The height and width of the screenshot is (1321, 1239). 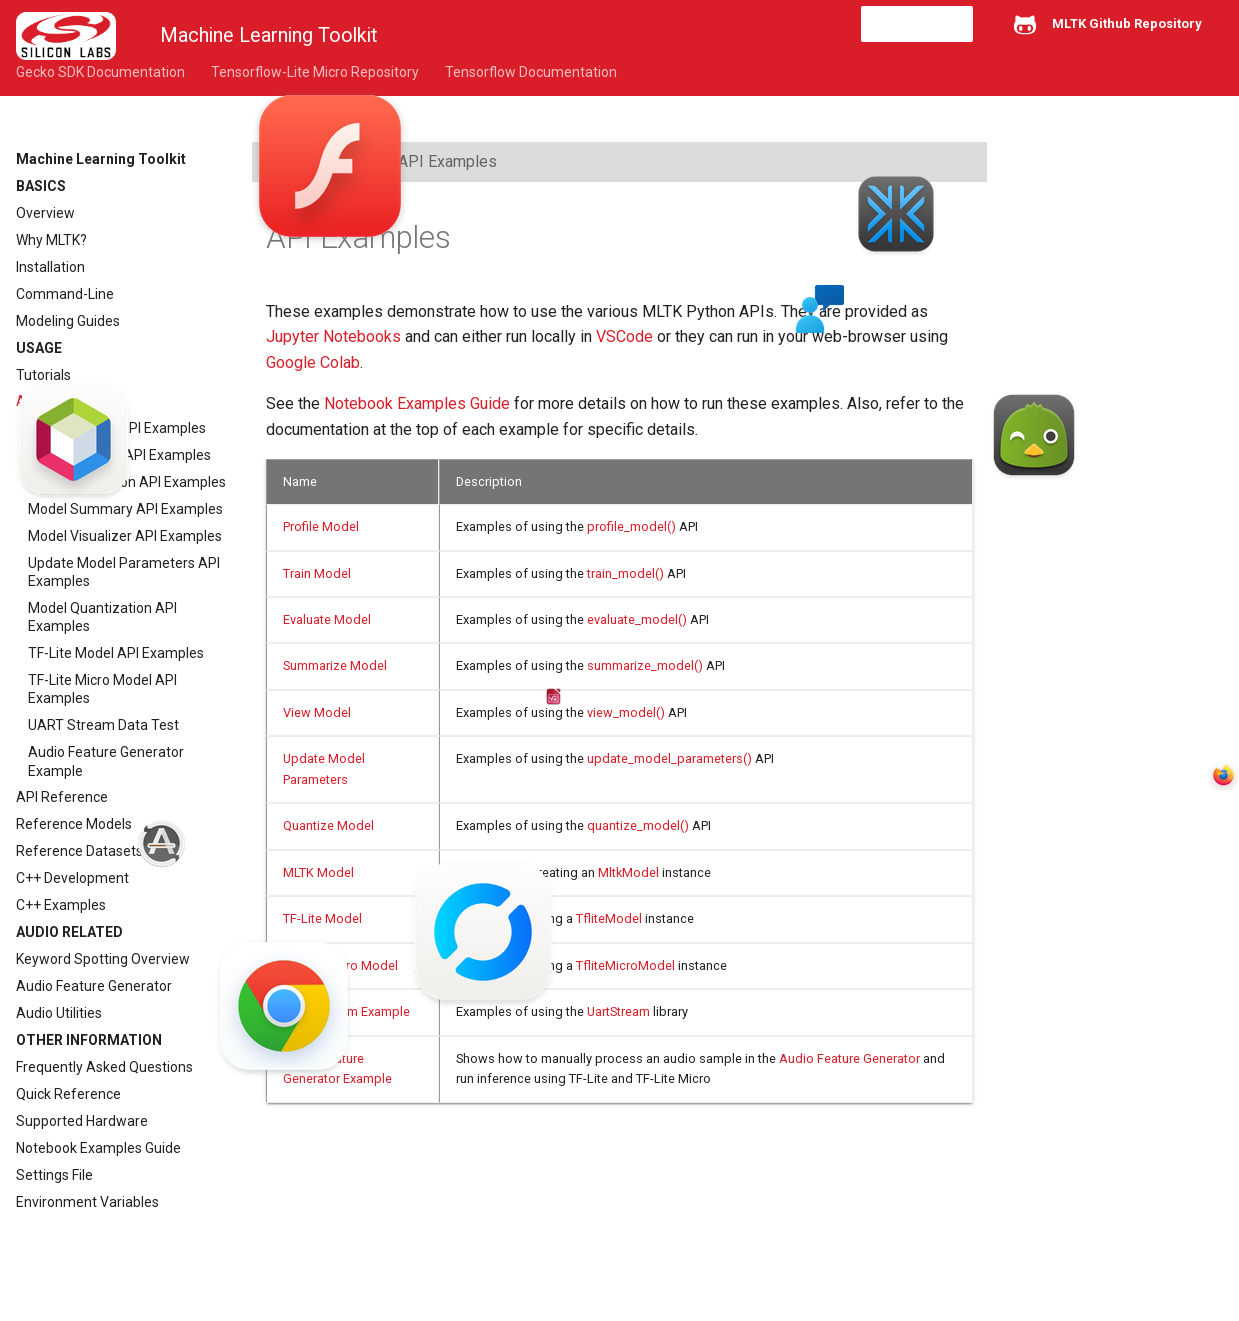 I want to click on open NetBeans IDE, so click(x=73, y=439).